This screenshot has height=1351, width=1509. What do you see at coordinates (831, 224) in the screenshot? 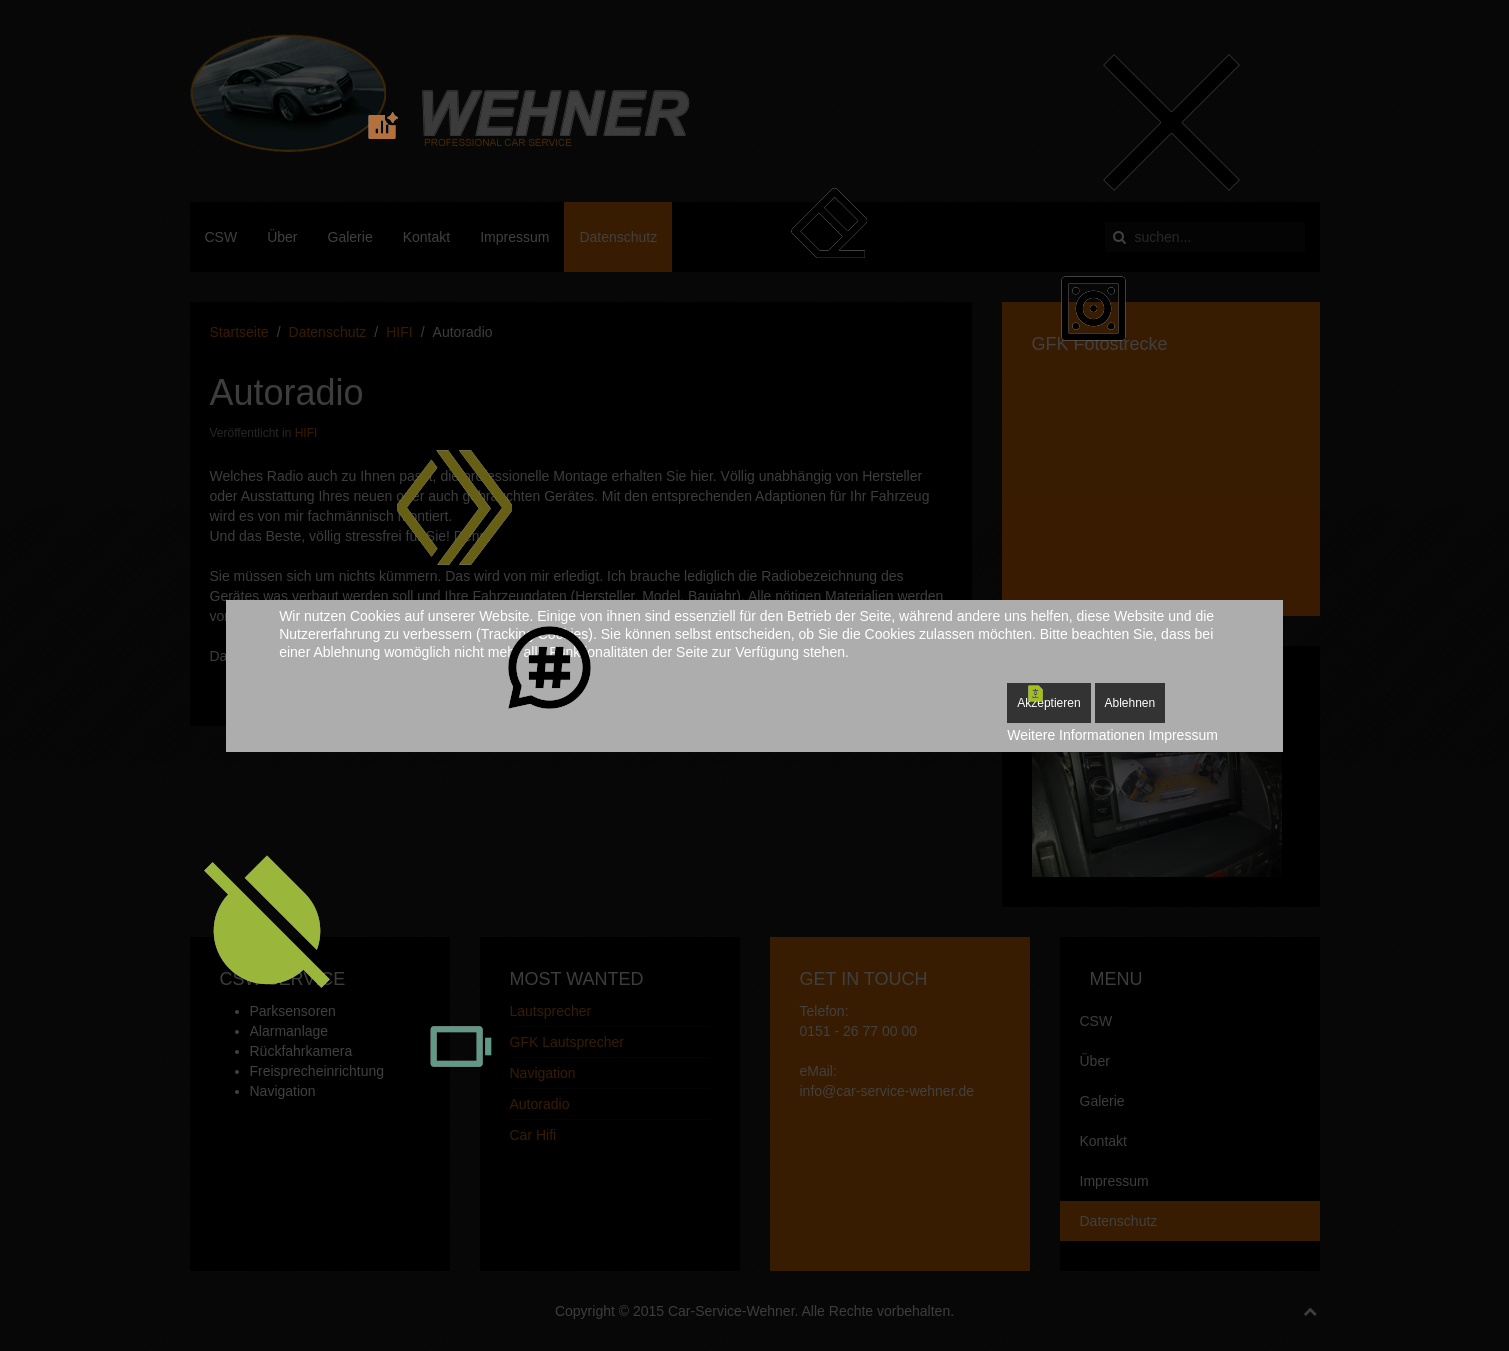
I see `erase or delete selected content` at bounding box center [831, 224].